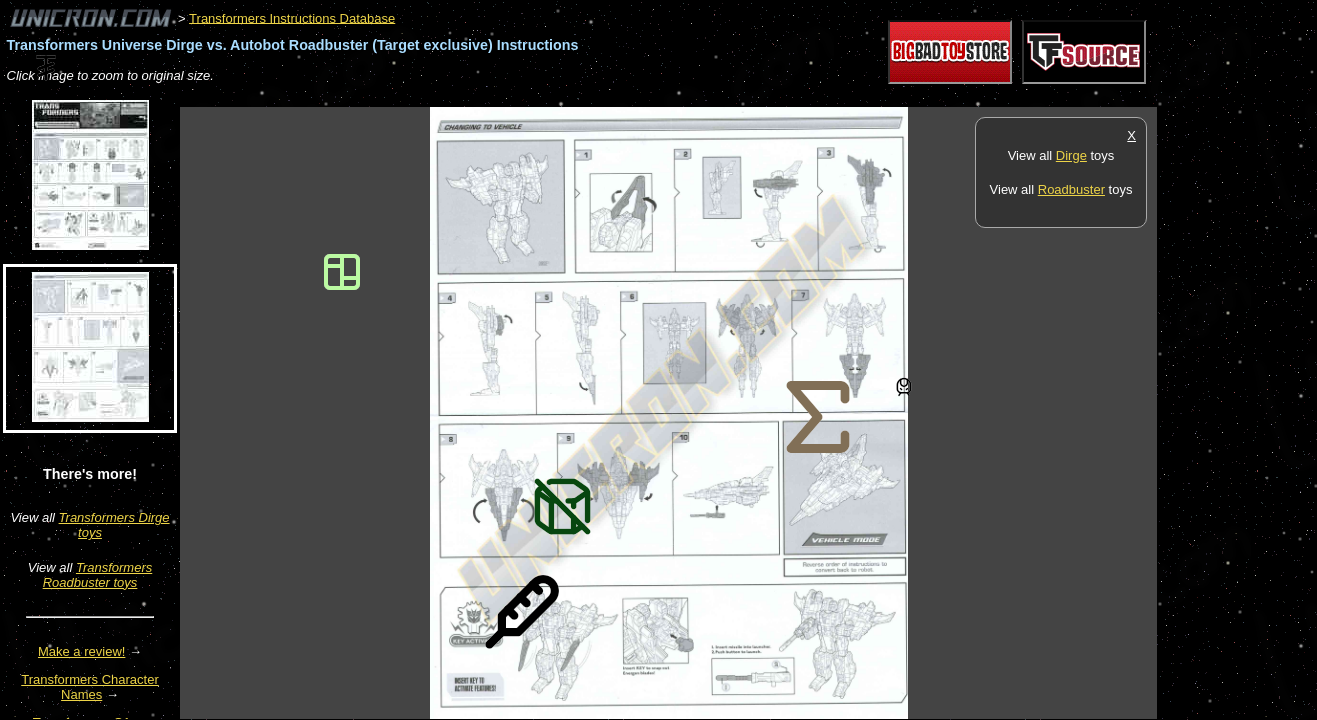 The image size is (1317, 720). I want to click on view train or rail transit options, so click(904, 387).